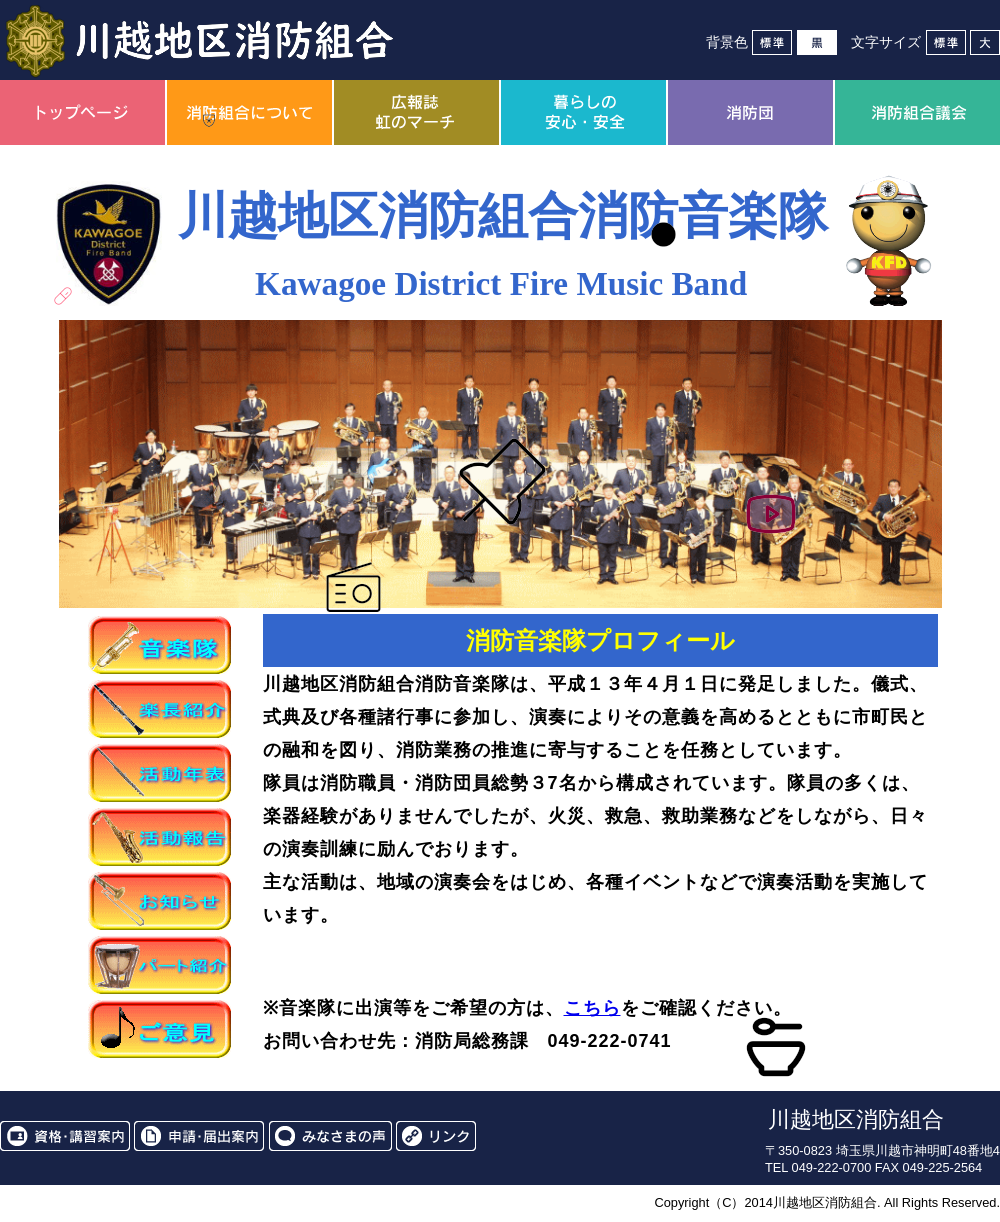  Describe the element at coordinates (663, 234) in the screenshot. I see `indicates an unread notification or new item` at that location.